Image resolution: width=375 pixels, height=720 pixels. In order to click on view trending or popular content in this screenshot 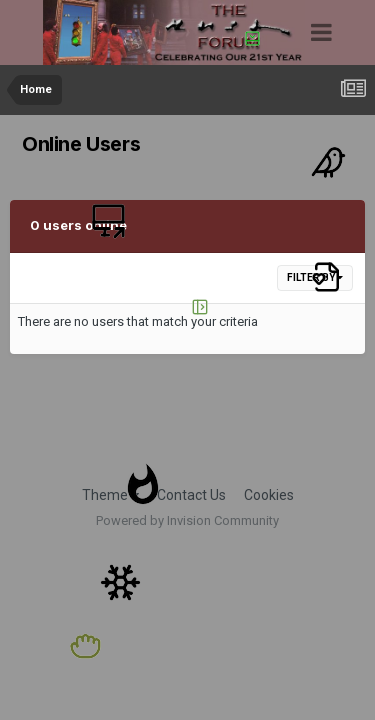, I will do `click(143, 485)`.